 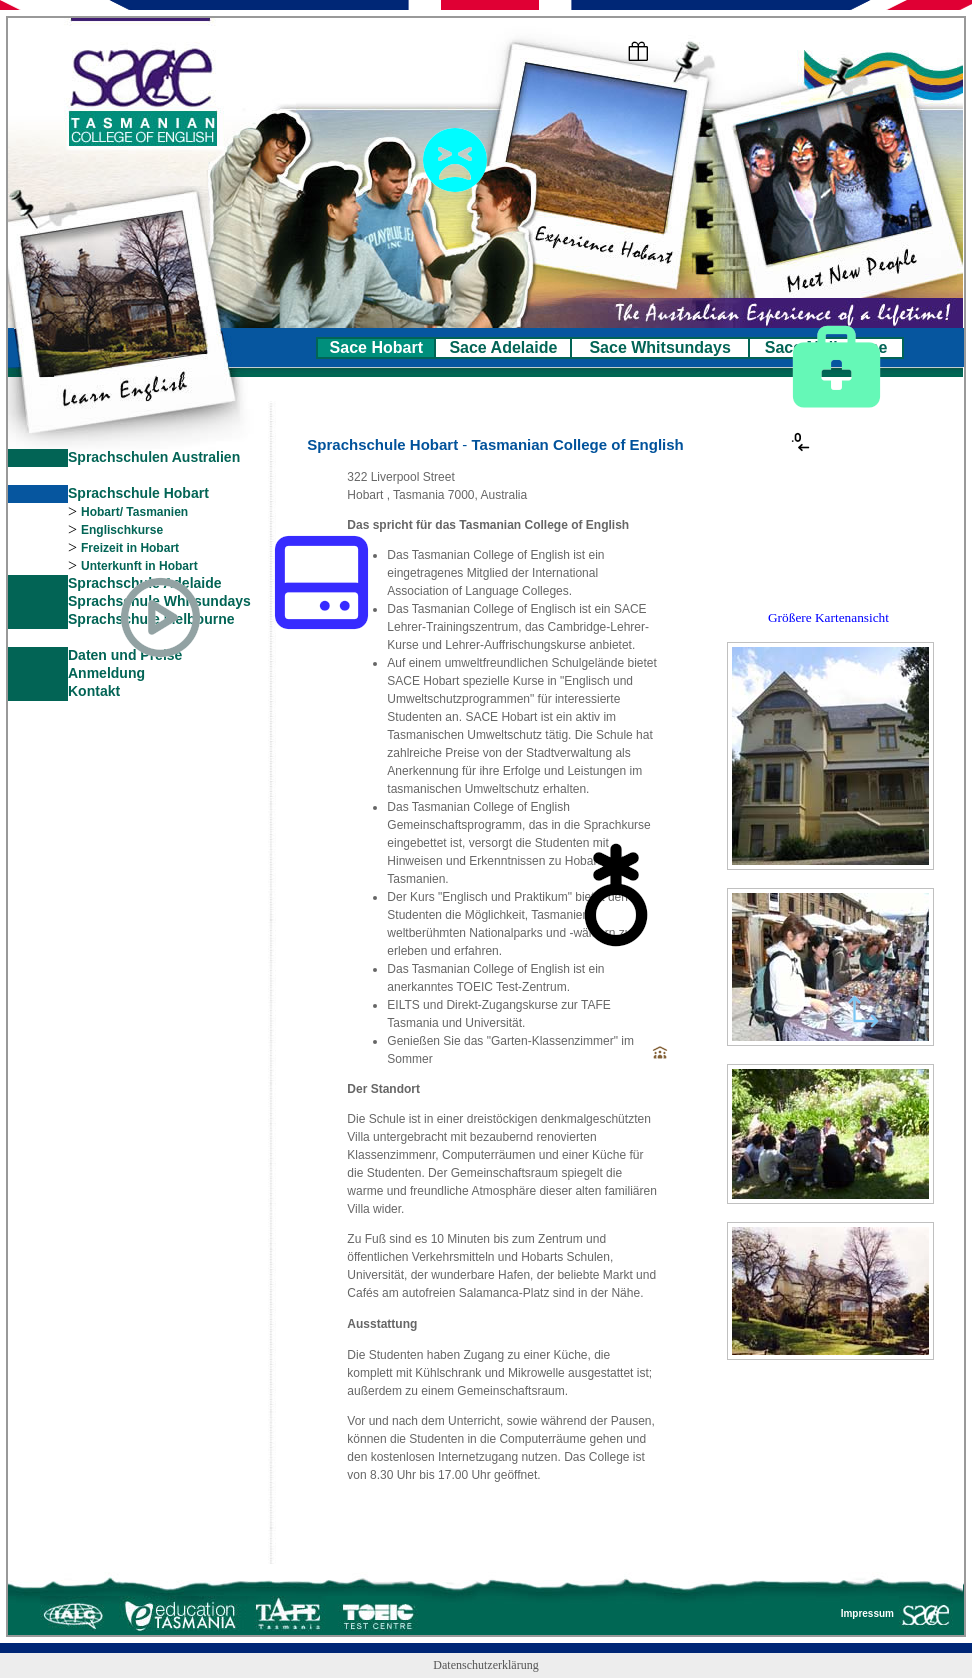 I want to click on decrease decimal places in number formatting, so click(x=801, y=442).